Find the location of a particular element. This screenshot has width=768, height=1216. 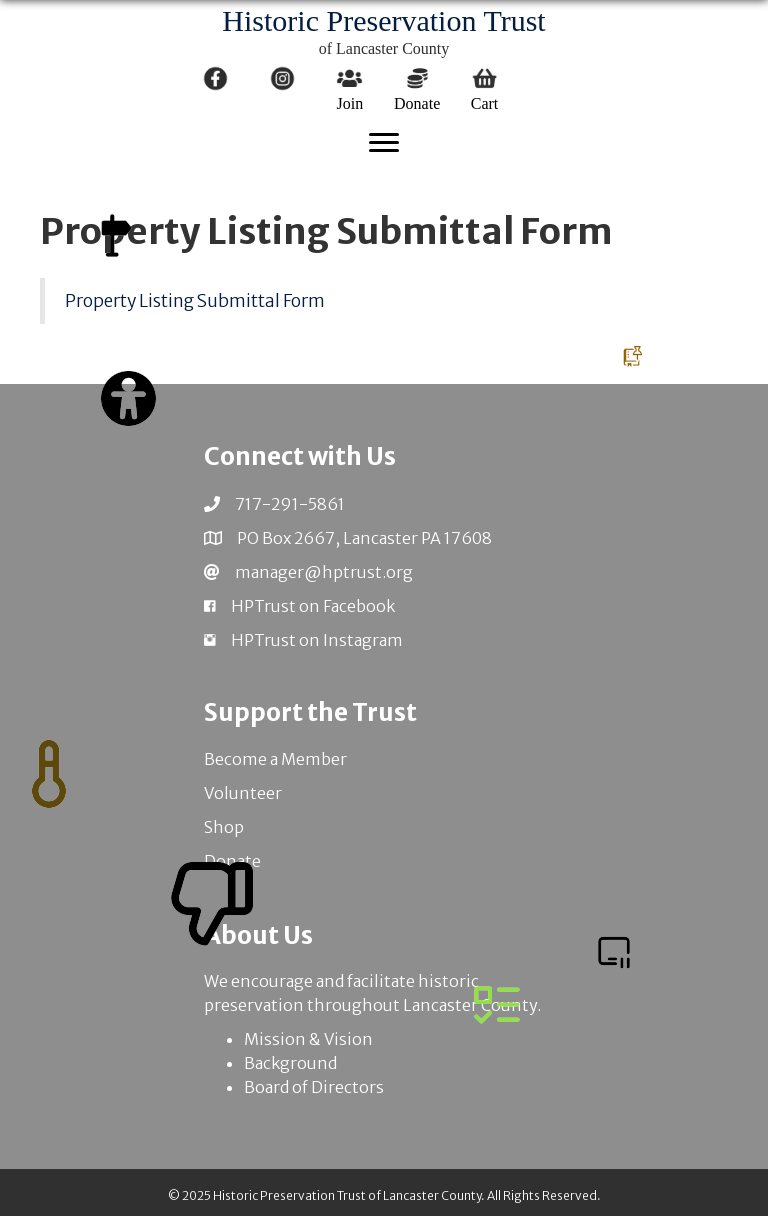

pause media playback on tablet device is located at coordinates (614, 951).